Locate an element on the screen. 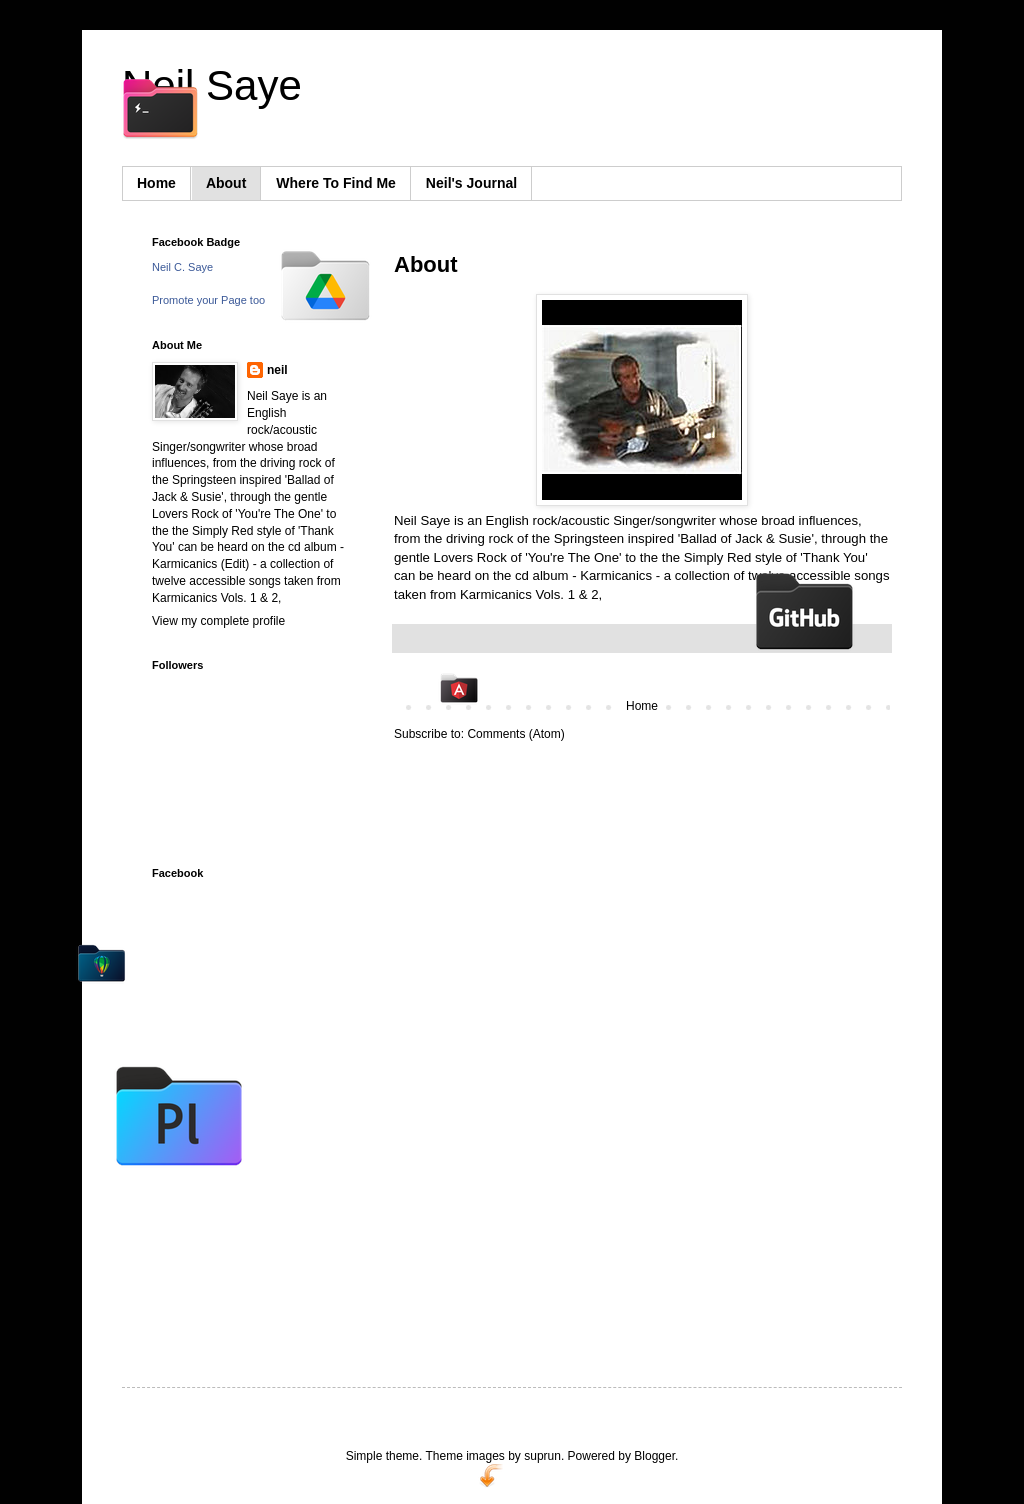 Image resolution: width=1024 pixels, height=1504 pixels. folder containing Angular project files is located at coordinates (459, 689).